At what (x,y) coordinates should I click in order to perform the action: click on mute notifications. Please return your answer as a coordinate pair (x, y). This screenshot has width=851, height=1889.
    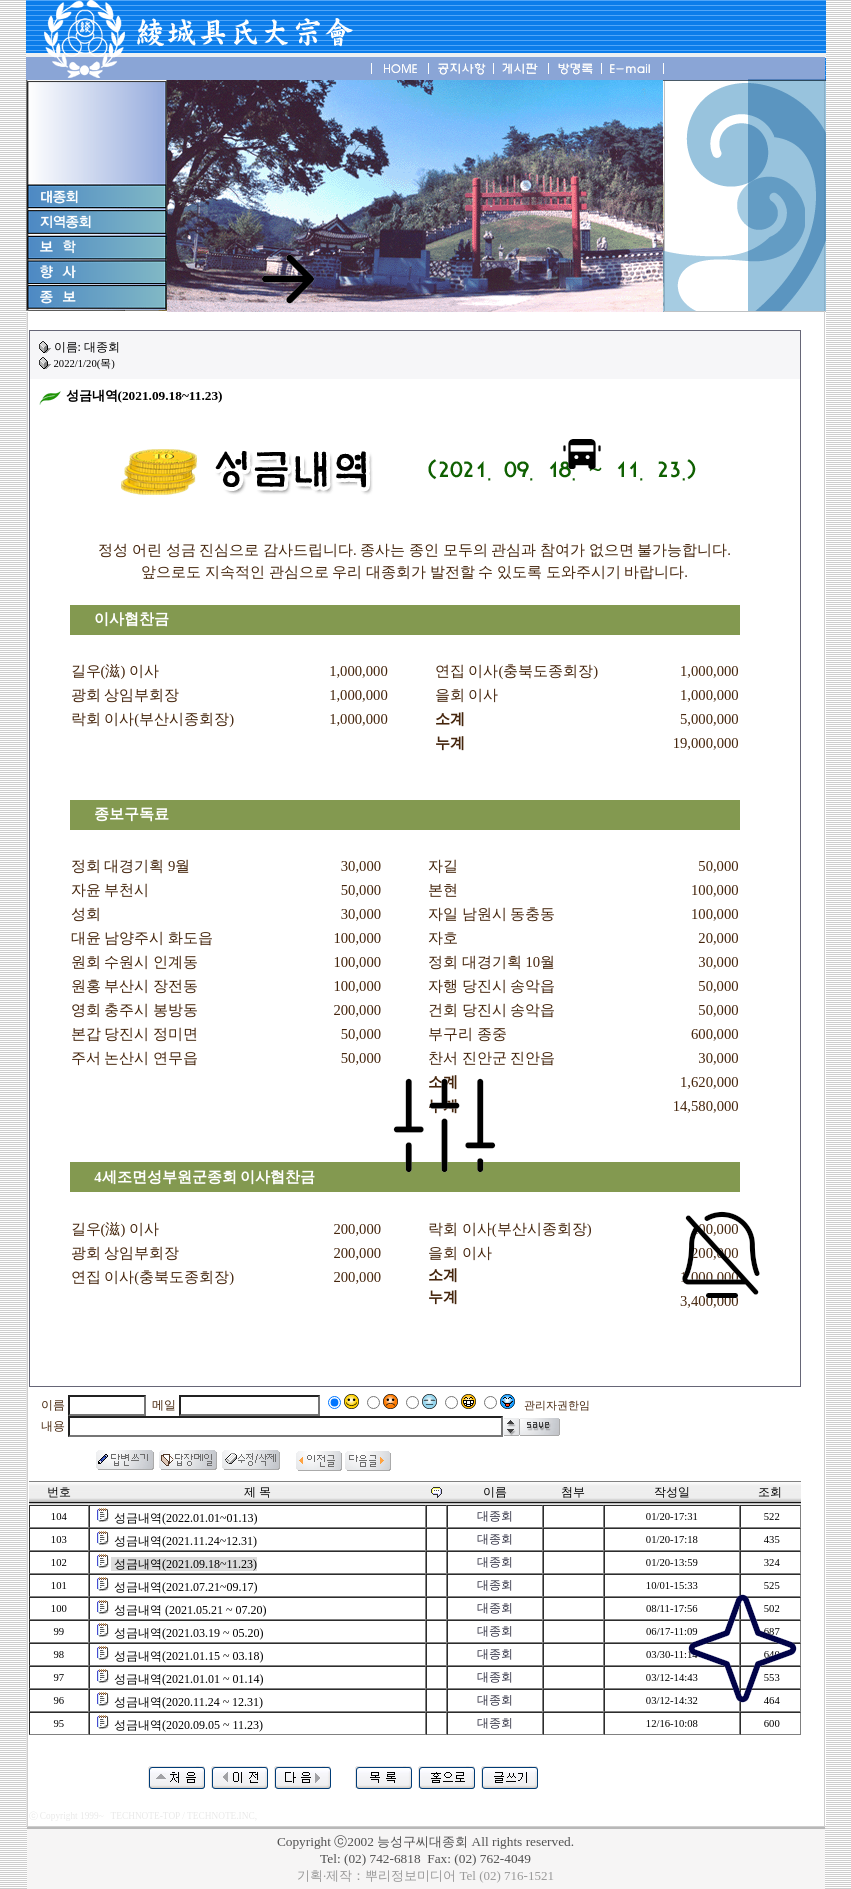
    Looking at the image, I should click on (722, 1255).